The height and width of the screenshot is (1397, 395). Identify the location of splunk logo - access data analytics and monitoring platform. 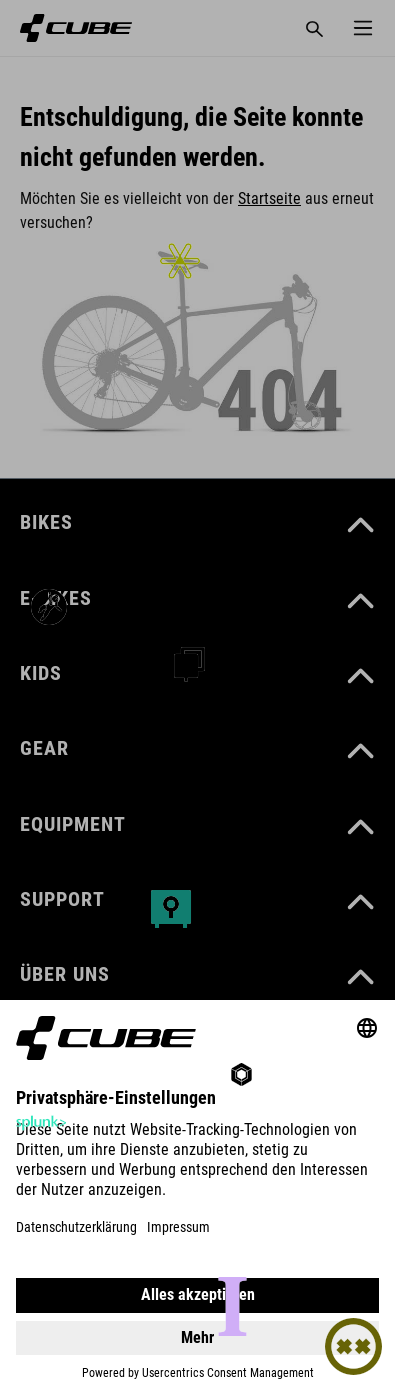
(41, 1123).